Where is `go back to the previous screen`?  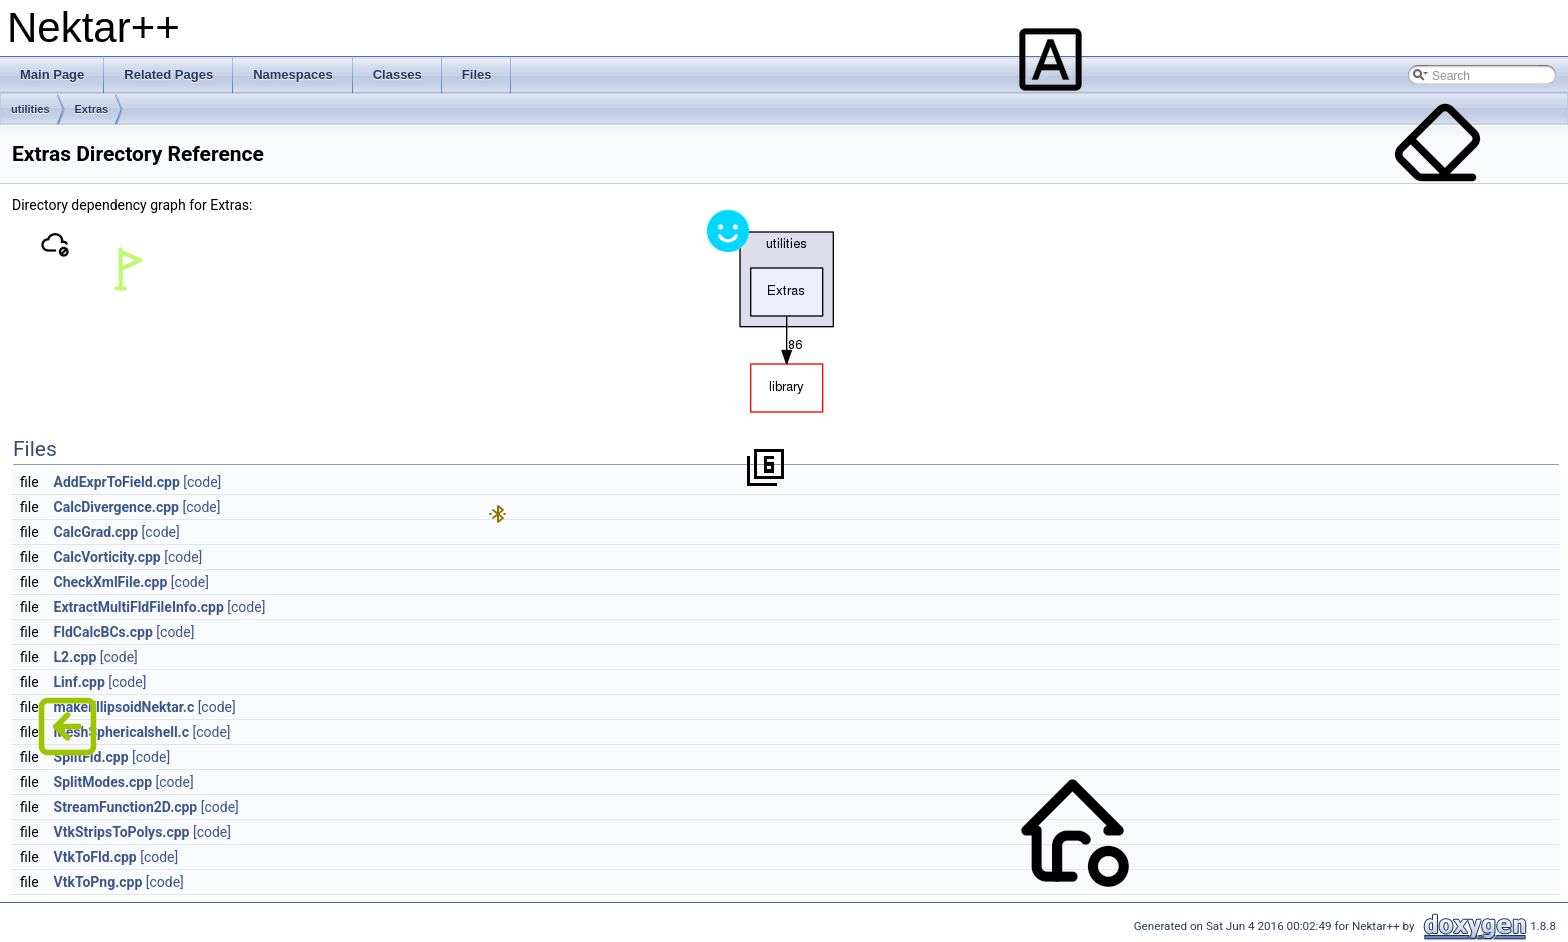
go back to the previous screen is located at coordinates (67, 726).